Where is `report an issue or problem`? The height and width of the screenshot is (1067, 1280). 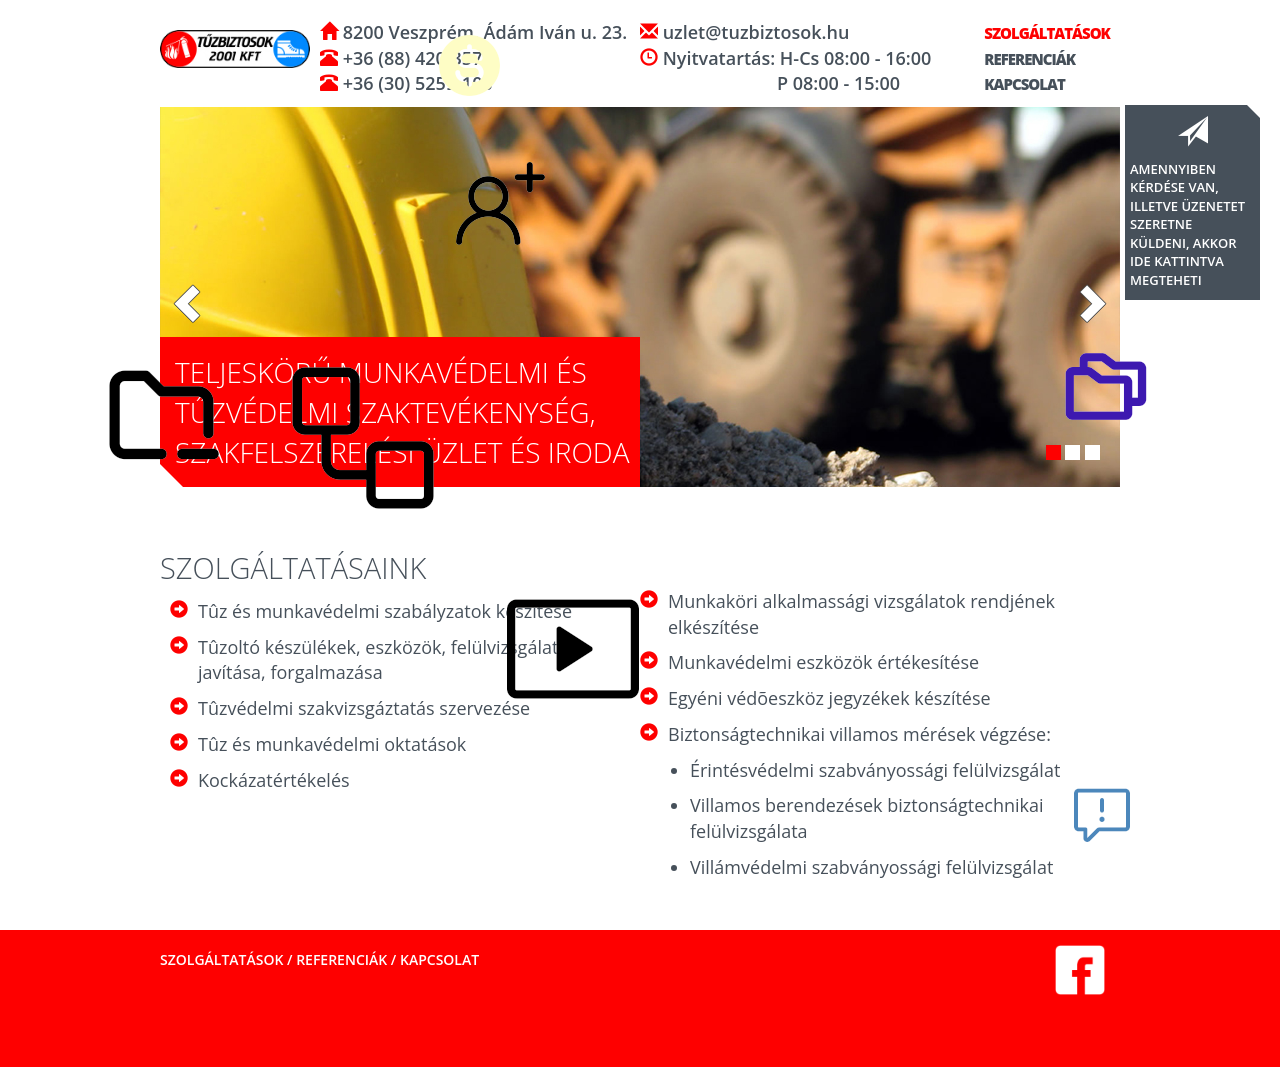 report an issue or problem is located at coordinates (1102, 814).